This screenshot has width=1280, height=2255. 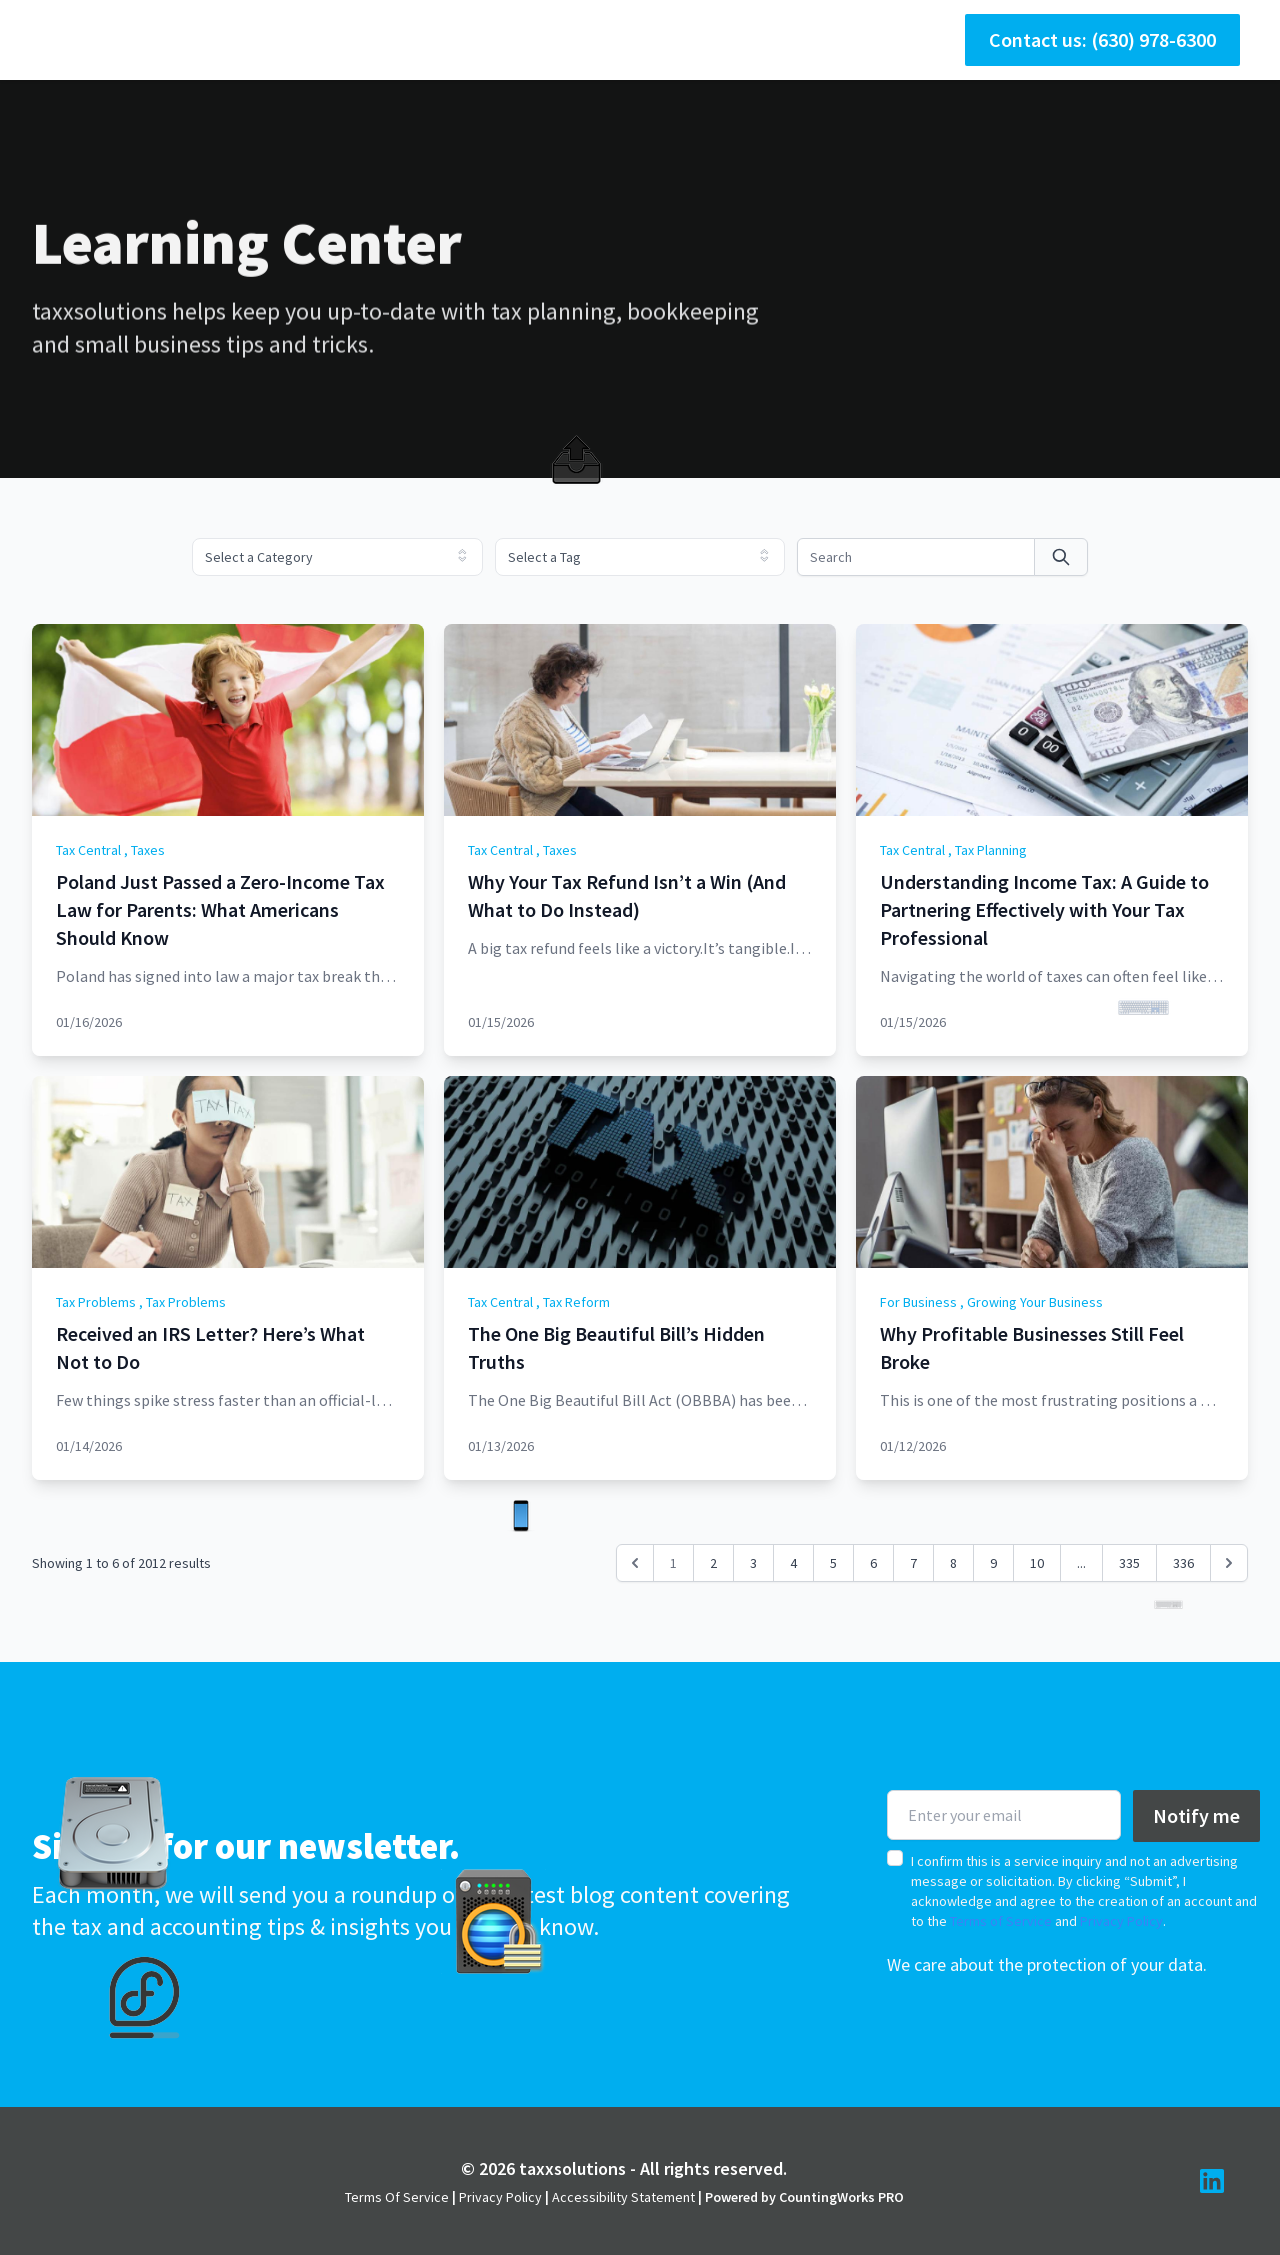 I want to click on locked RAID 0 storage array, so click(x=493, y=1921).